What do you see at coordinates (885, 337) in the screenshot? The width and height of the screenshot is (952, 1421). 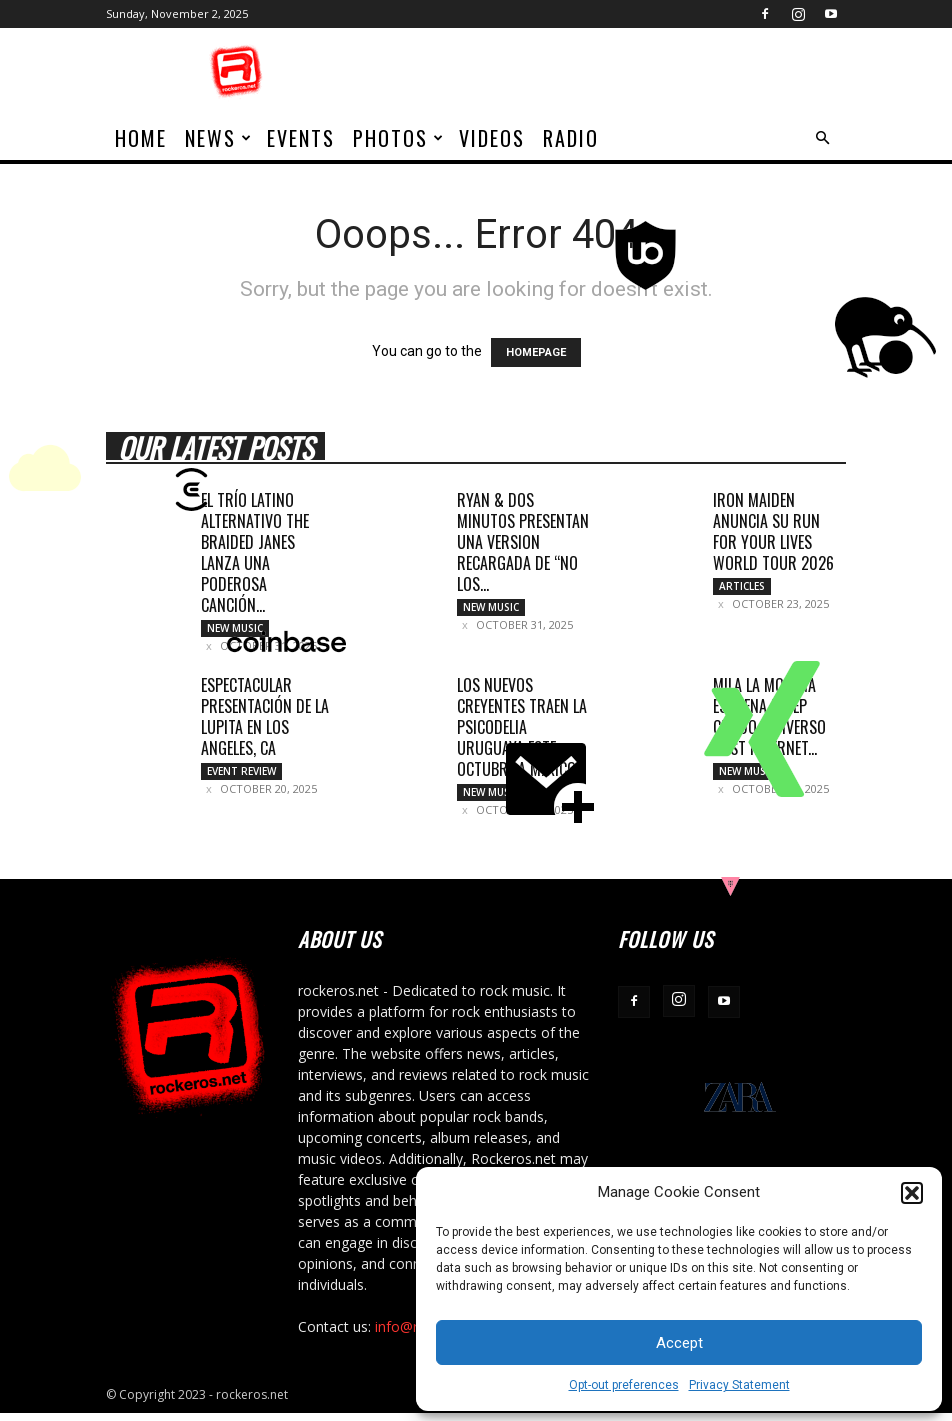 I see `open the kiwix offline content reader` at bounding box center [885, 337].